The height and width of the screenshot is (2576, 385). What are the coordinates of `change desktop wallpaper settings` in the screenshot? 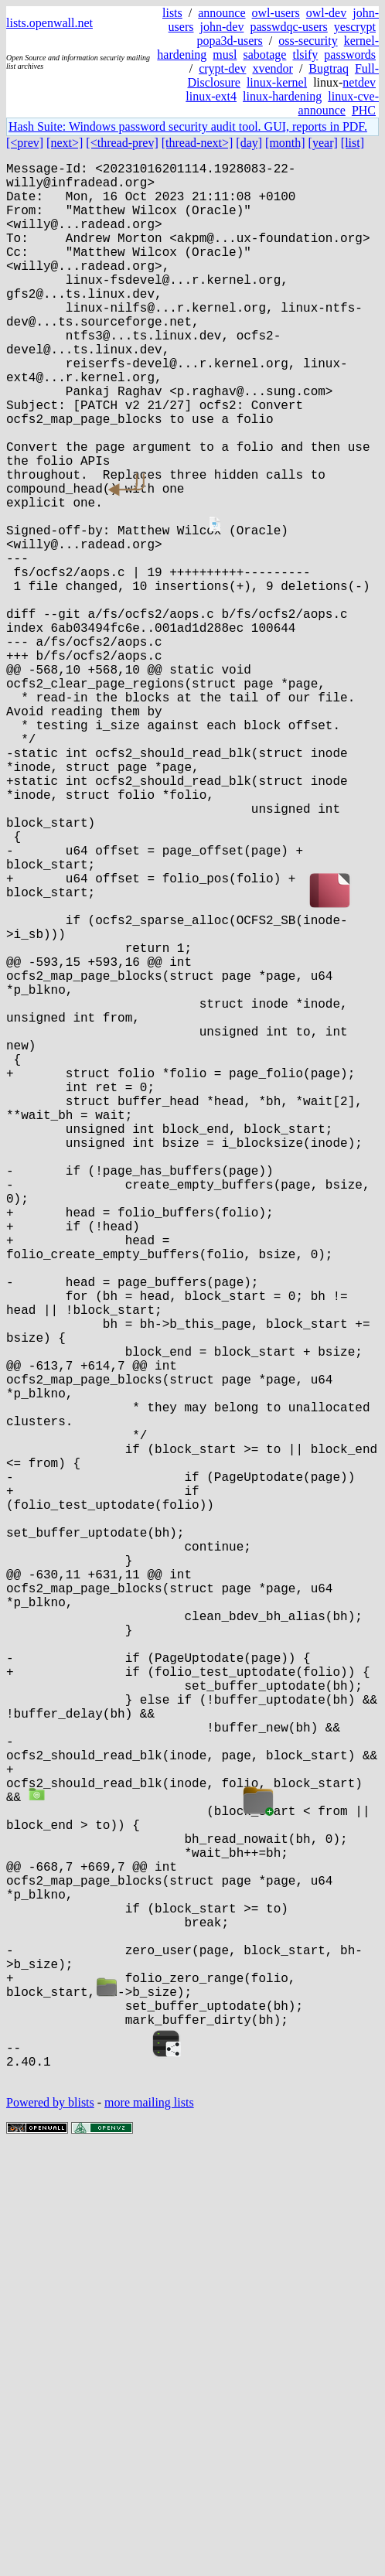 It's located at (329, 889).